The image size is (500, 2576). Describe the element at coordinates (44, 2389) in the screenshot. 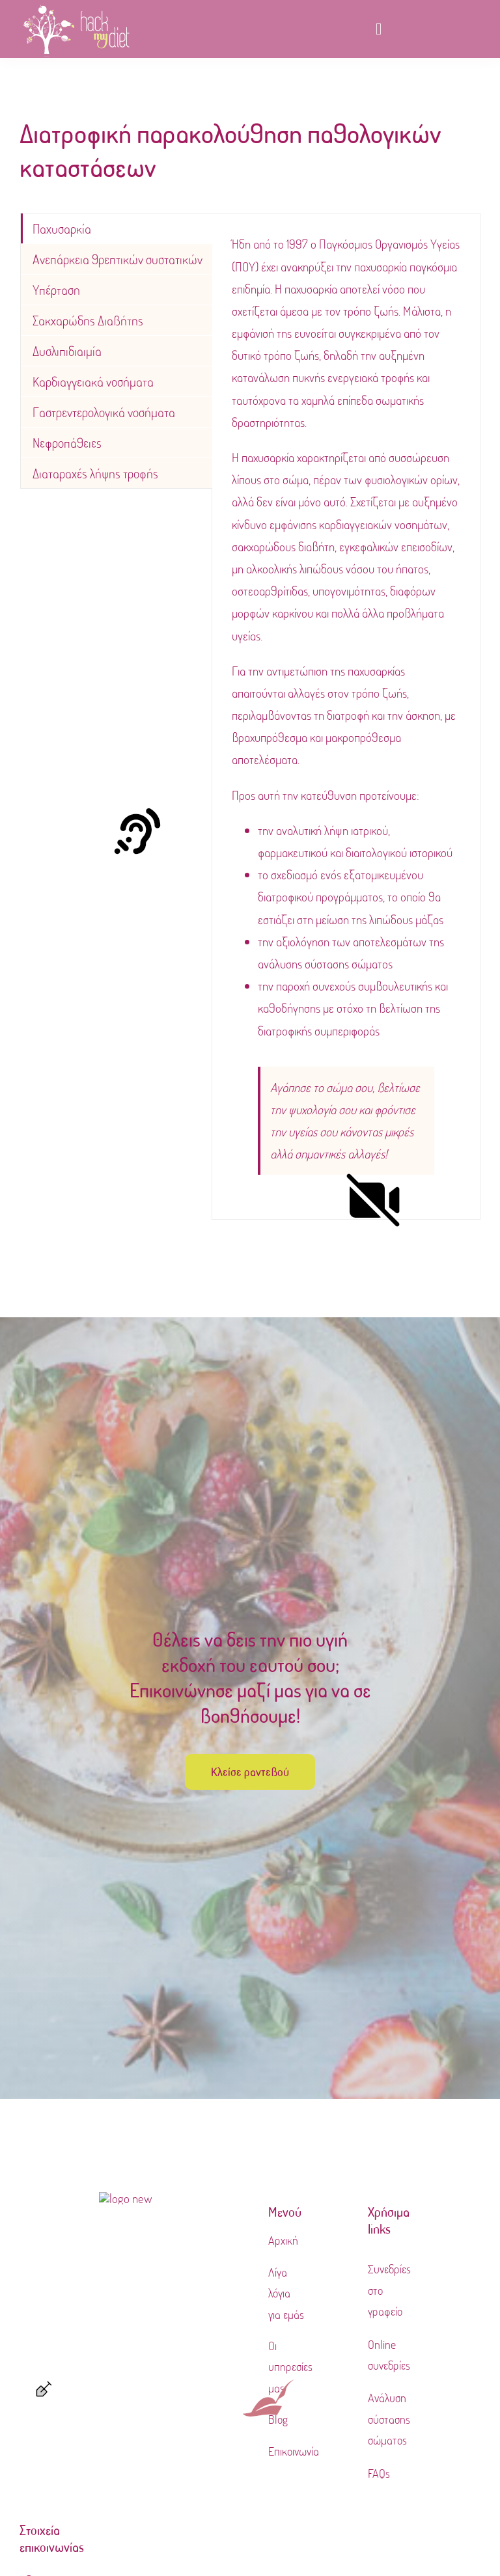

I see `gardening or landscaping tools` at that location.